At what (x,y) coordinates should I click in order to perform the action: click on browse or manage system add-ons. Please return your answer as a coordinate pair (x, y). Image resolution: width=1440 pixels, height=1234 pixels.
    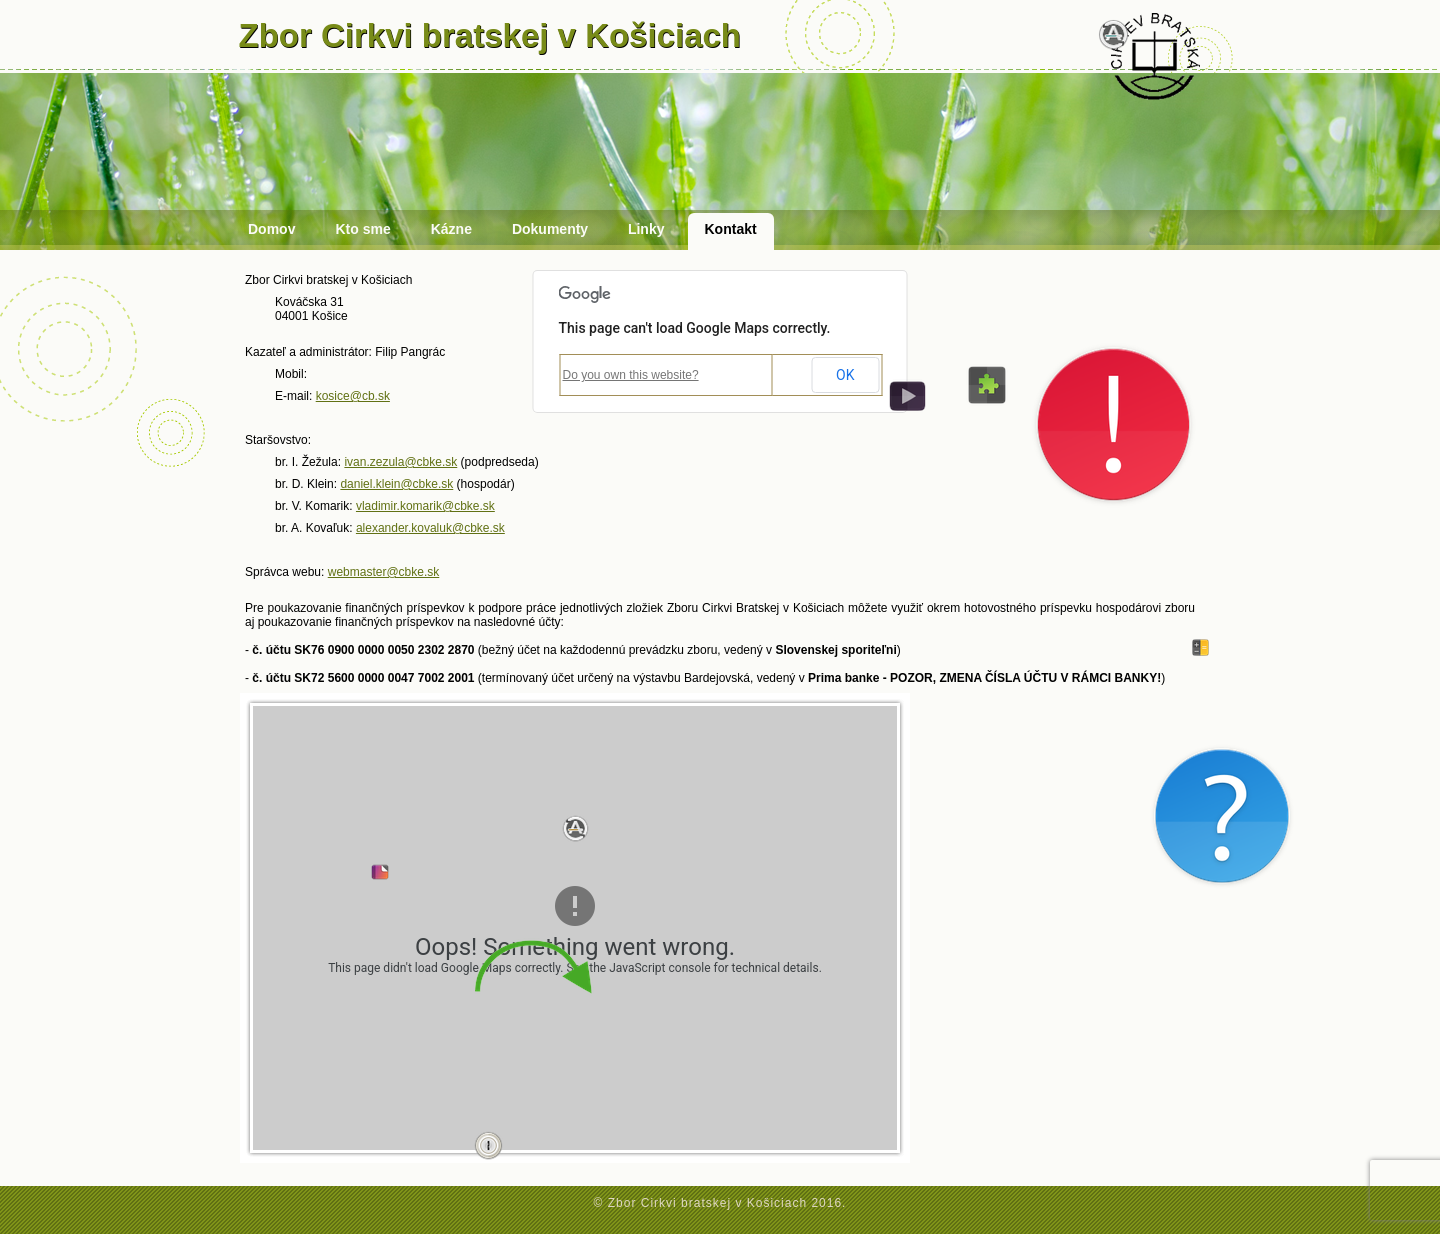
    Looking at the image, I should click on (987, 385).